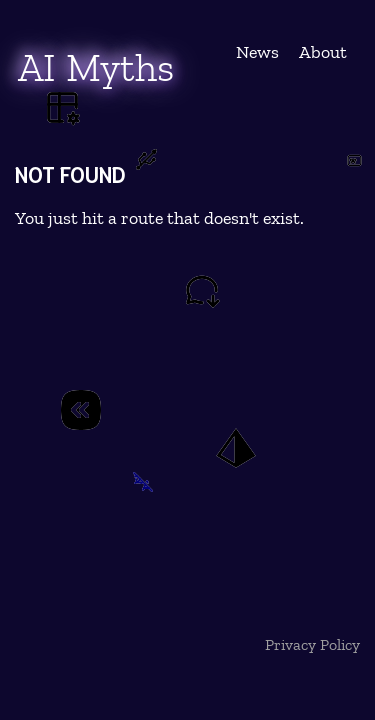 This screenshot has height=720, width=375. Describe the element at coordinates (62, 107) in the screenshot. I see `customize table settings` at that location.